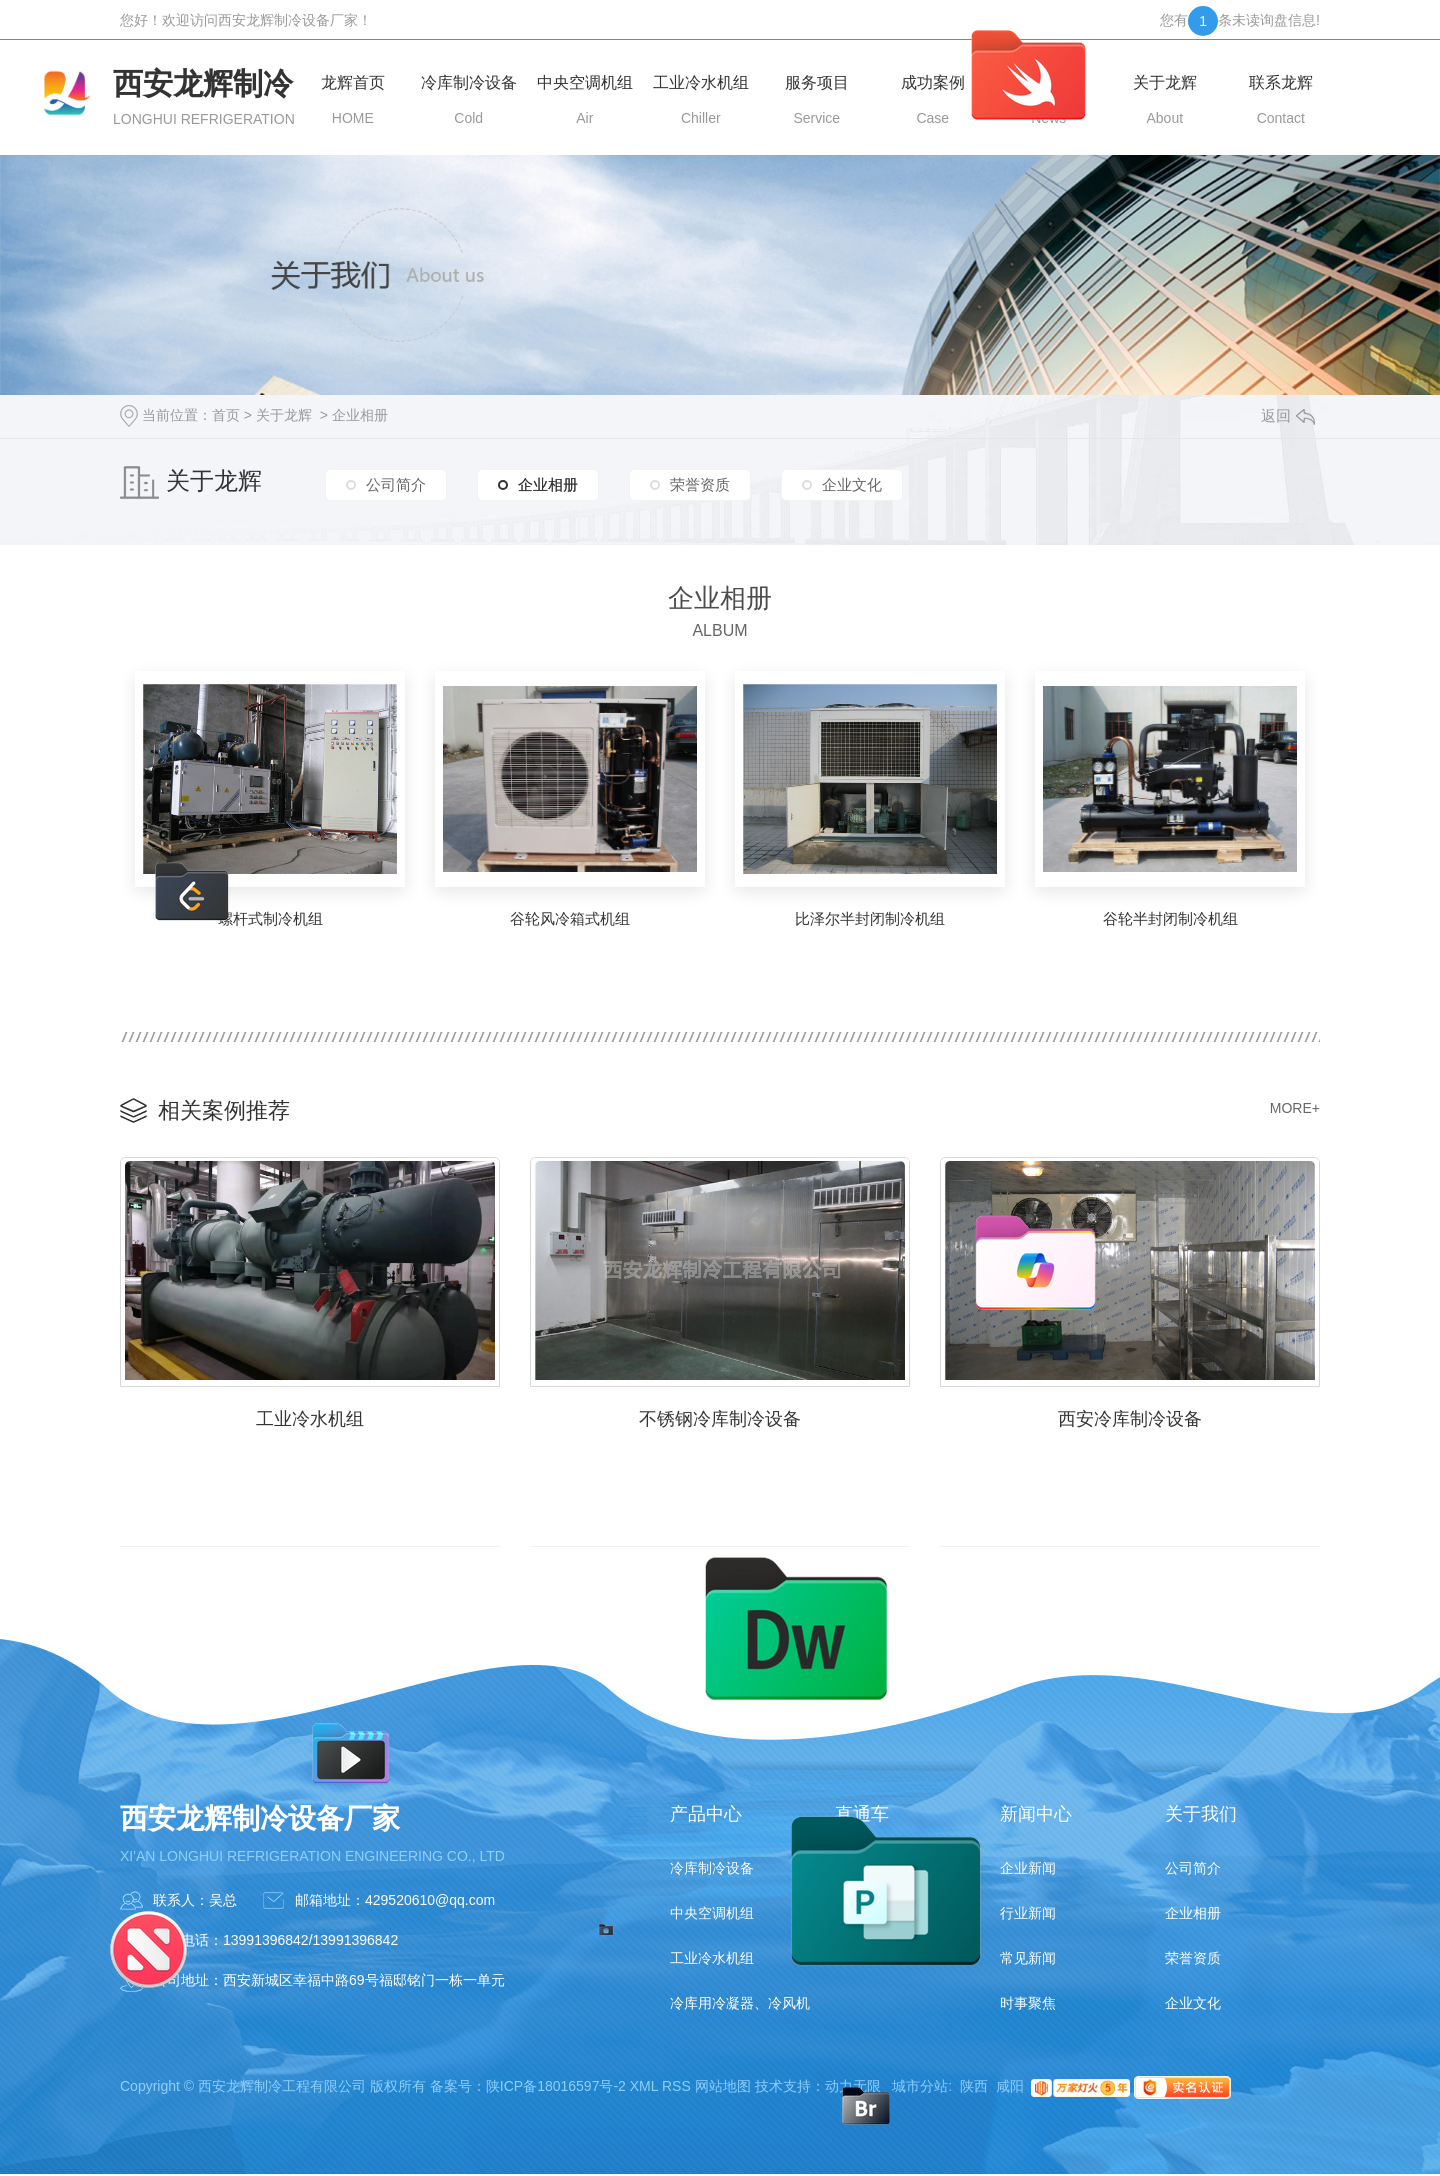 Image resolution: width=1440 pixels, height=2176 pixels. What do you see at coordinates (1035, 1266) in the screenshot?
I see `open folder containing microsoft copilot 365 files` at bounding box center [1035, 1266].